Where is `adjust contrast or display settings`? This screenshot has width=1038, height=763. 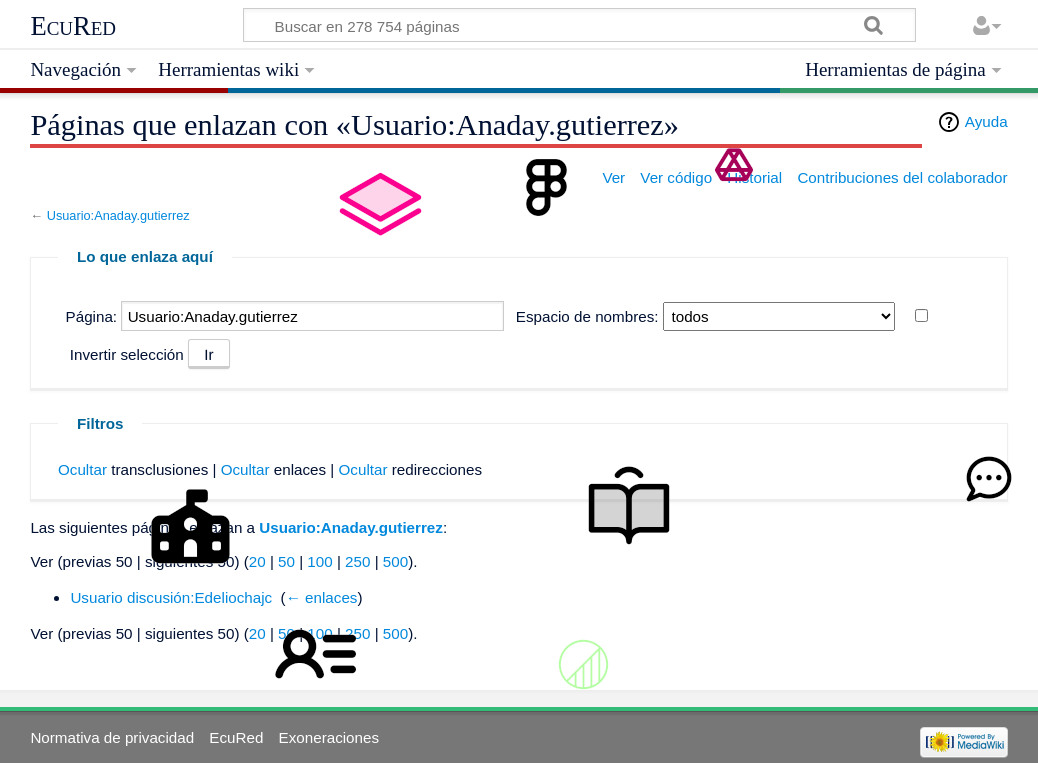
adjust contrast or display settings is located at coordinates (583, 664).